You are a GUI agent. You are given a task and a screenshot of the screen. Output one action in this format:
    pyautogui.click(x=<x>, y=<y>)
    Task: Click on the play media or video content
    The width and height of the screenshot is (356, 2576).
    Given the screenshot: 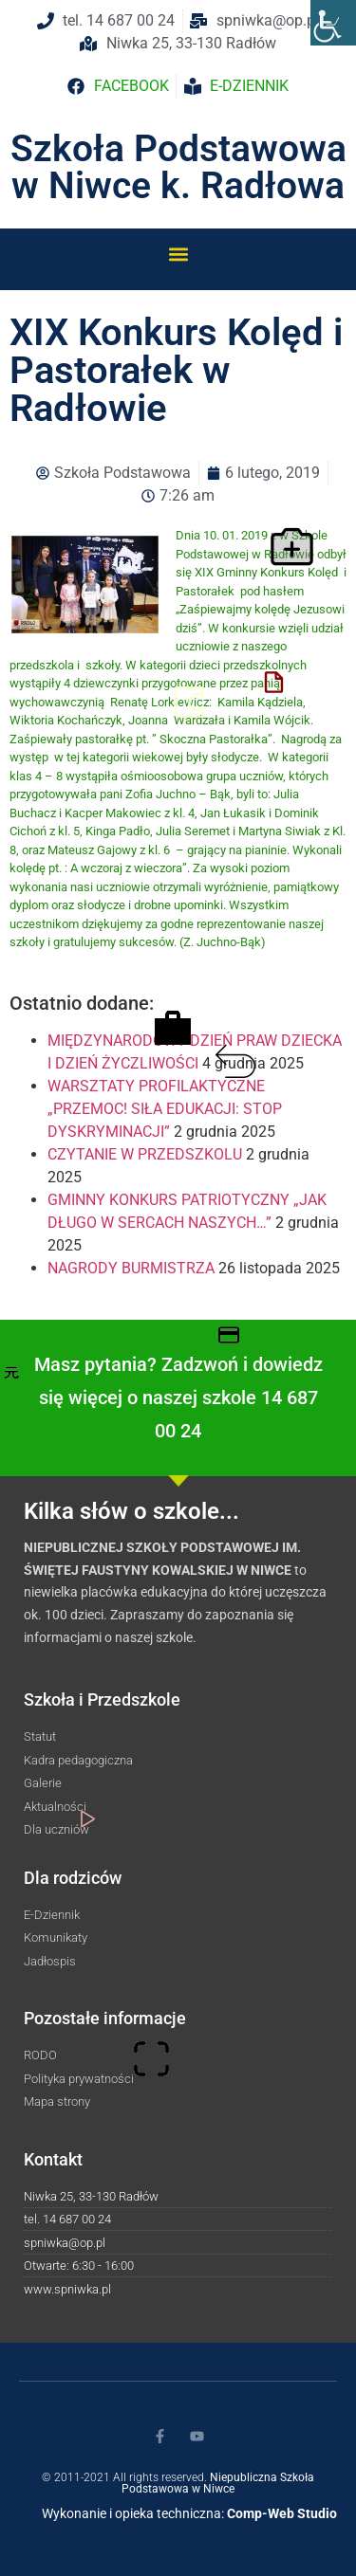 What is the action you would take?
    pyautogui.click(x=85, y=1818)
    